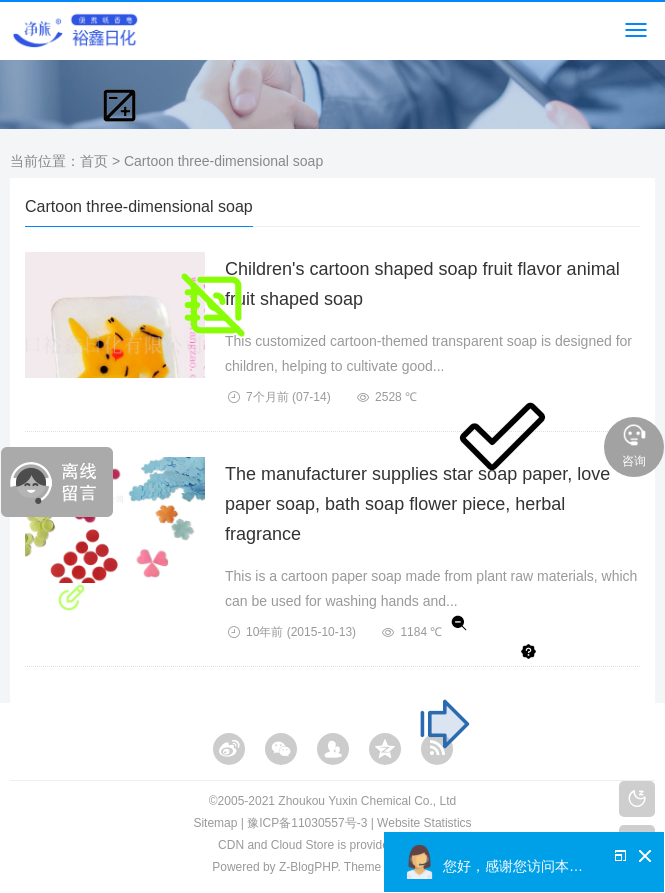 This screenshot has height=893, width=665. What do you see at coordinates (501, 435) in the screenshot?
I see `confirm or submit an action` at bounding box center [501, 435].